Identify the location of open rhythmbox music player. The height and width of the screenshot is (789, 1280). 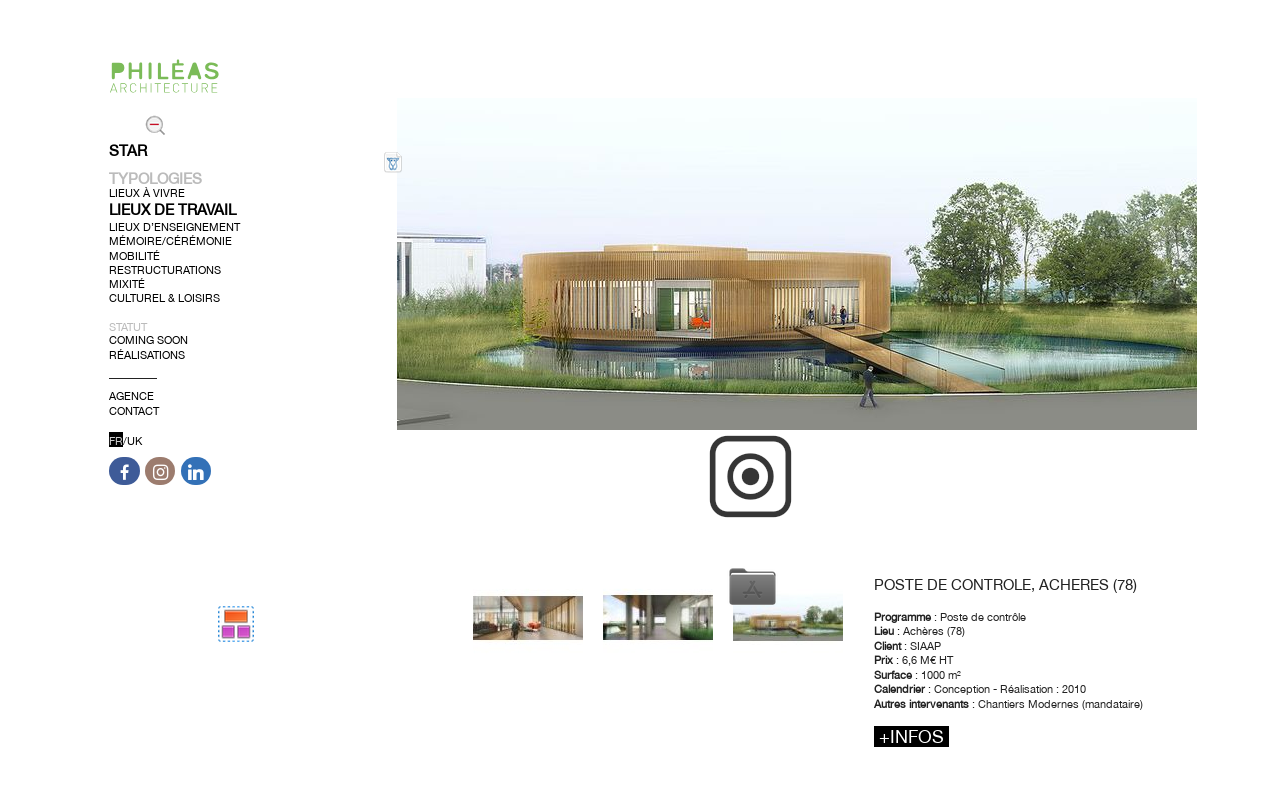
(750, 476).